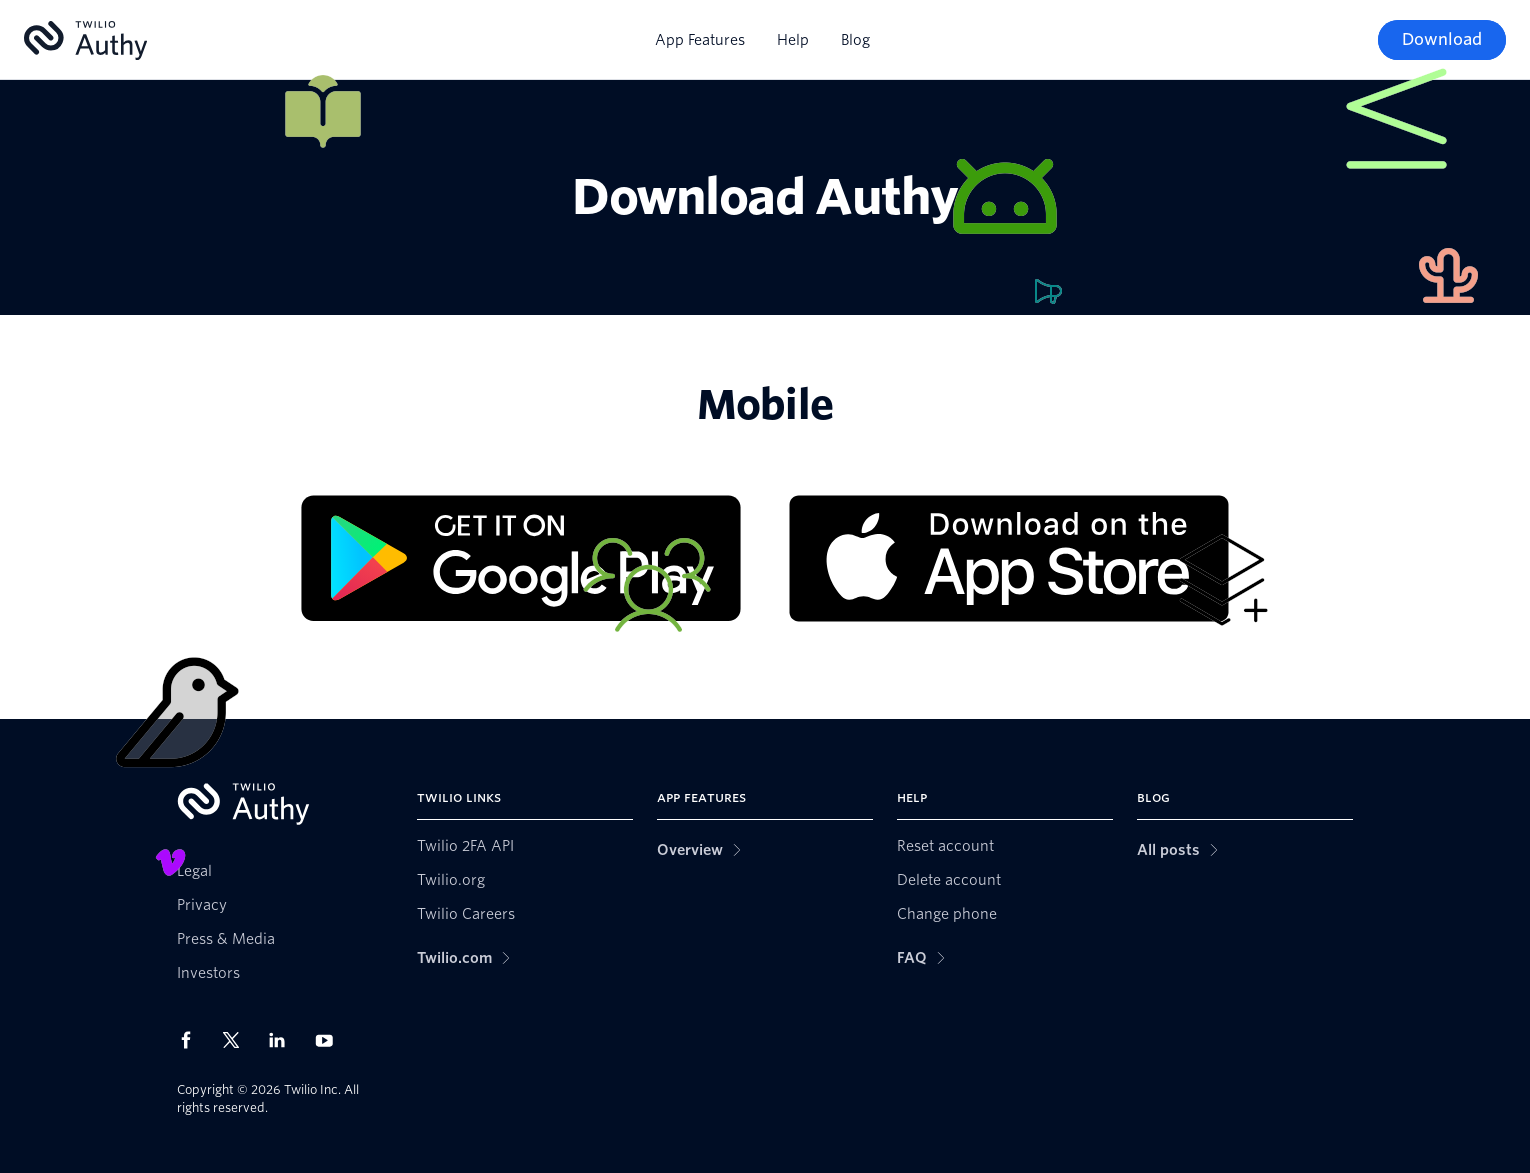 This screenshot has height=1173, width=1530. What do you see at coordinates (1399, 121) in the screenshot?
I see `less than or equal to comparison operator` at bounding box center [1399, 121].